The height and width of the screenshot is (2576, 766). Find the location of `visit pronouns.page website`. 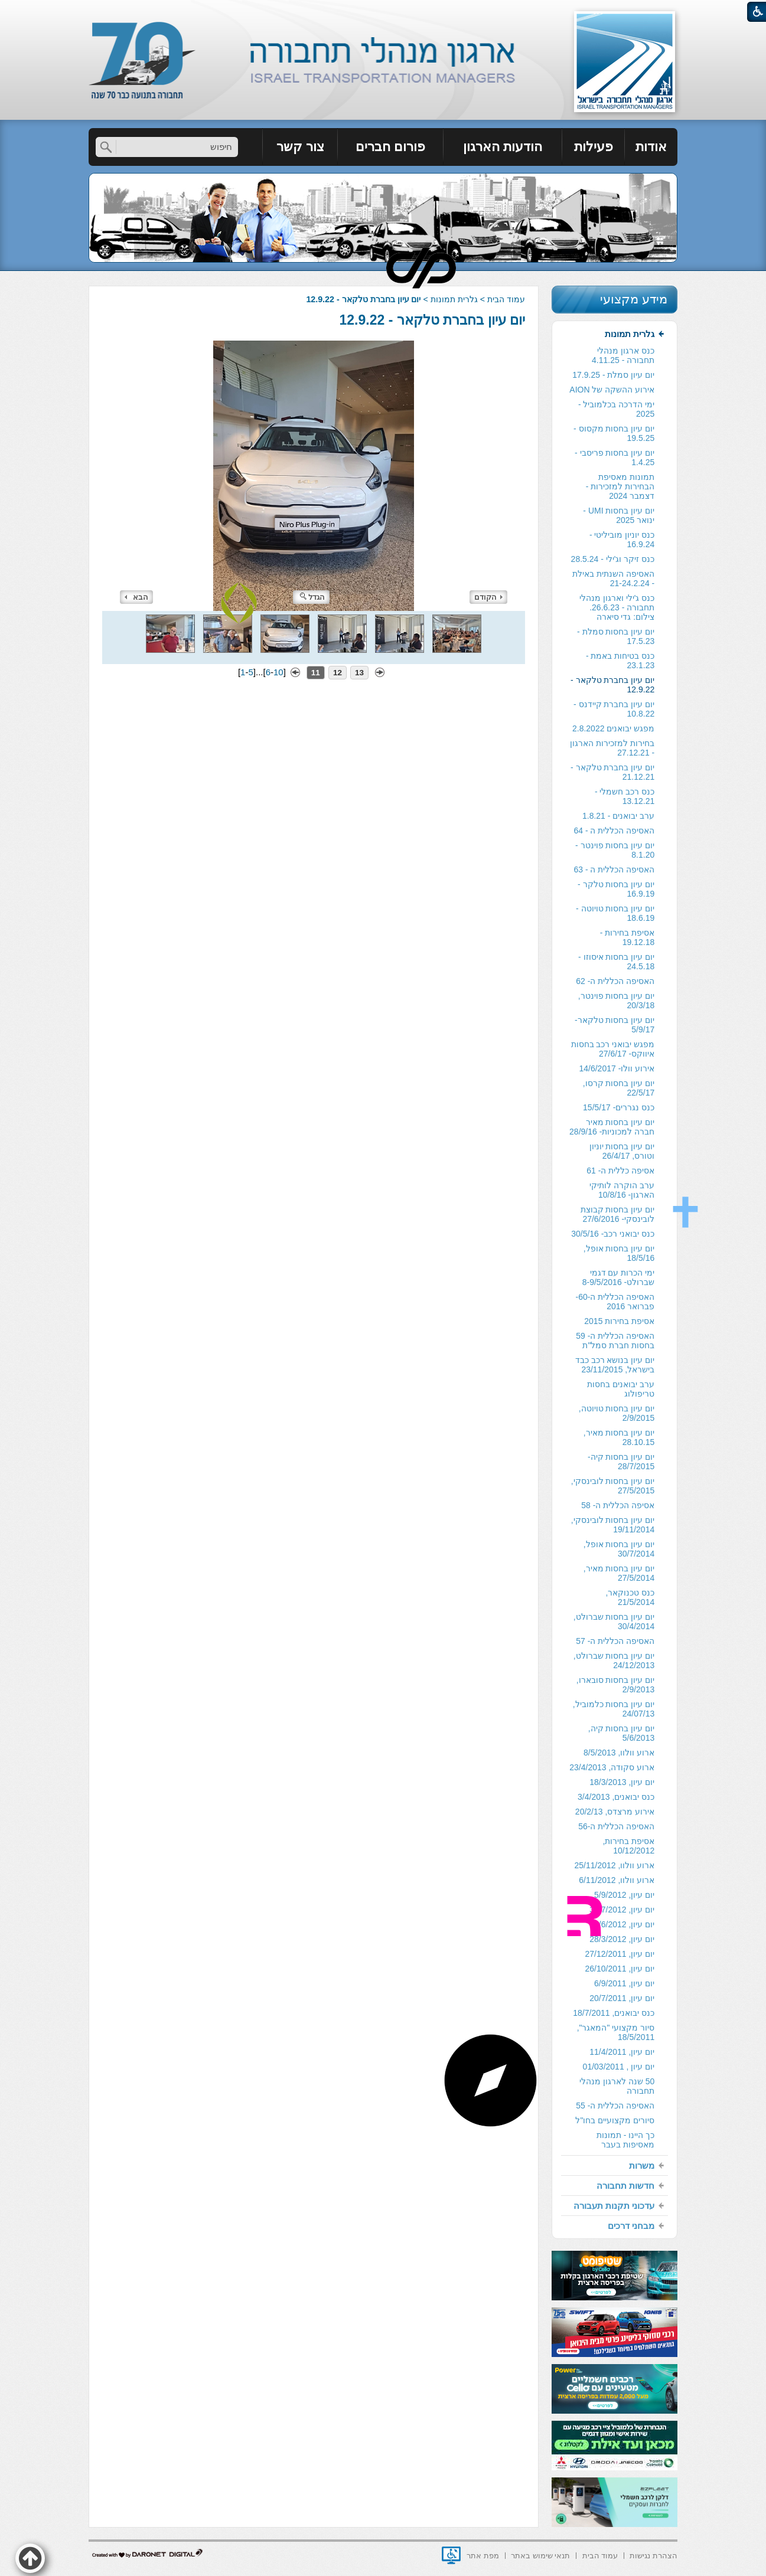

visit pronouns.page website is located at coordinates (421, 268).